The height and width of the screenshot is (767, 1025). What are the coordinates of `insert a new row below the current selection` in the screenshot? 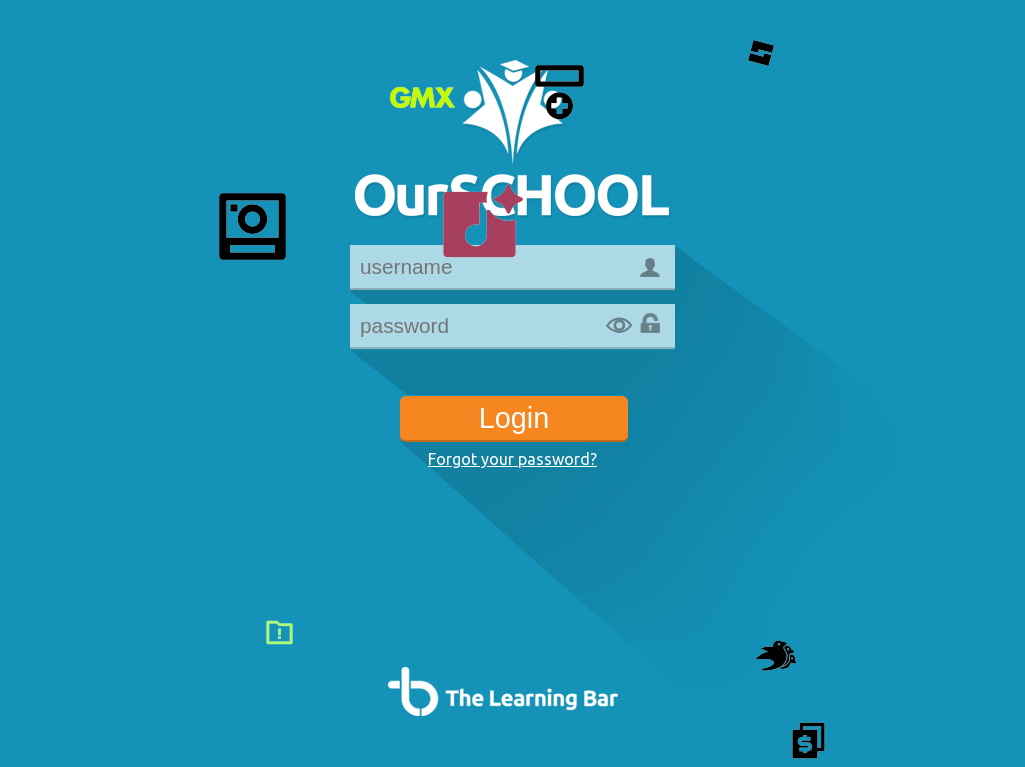 It's located at (559, 89).